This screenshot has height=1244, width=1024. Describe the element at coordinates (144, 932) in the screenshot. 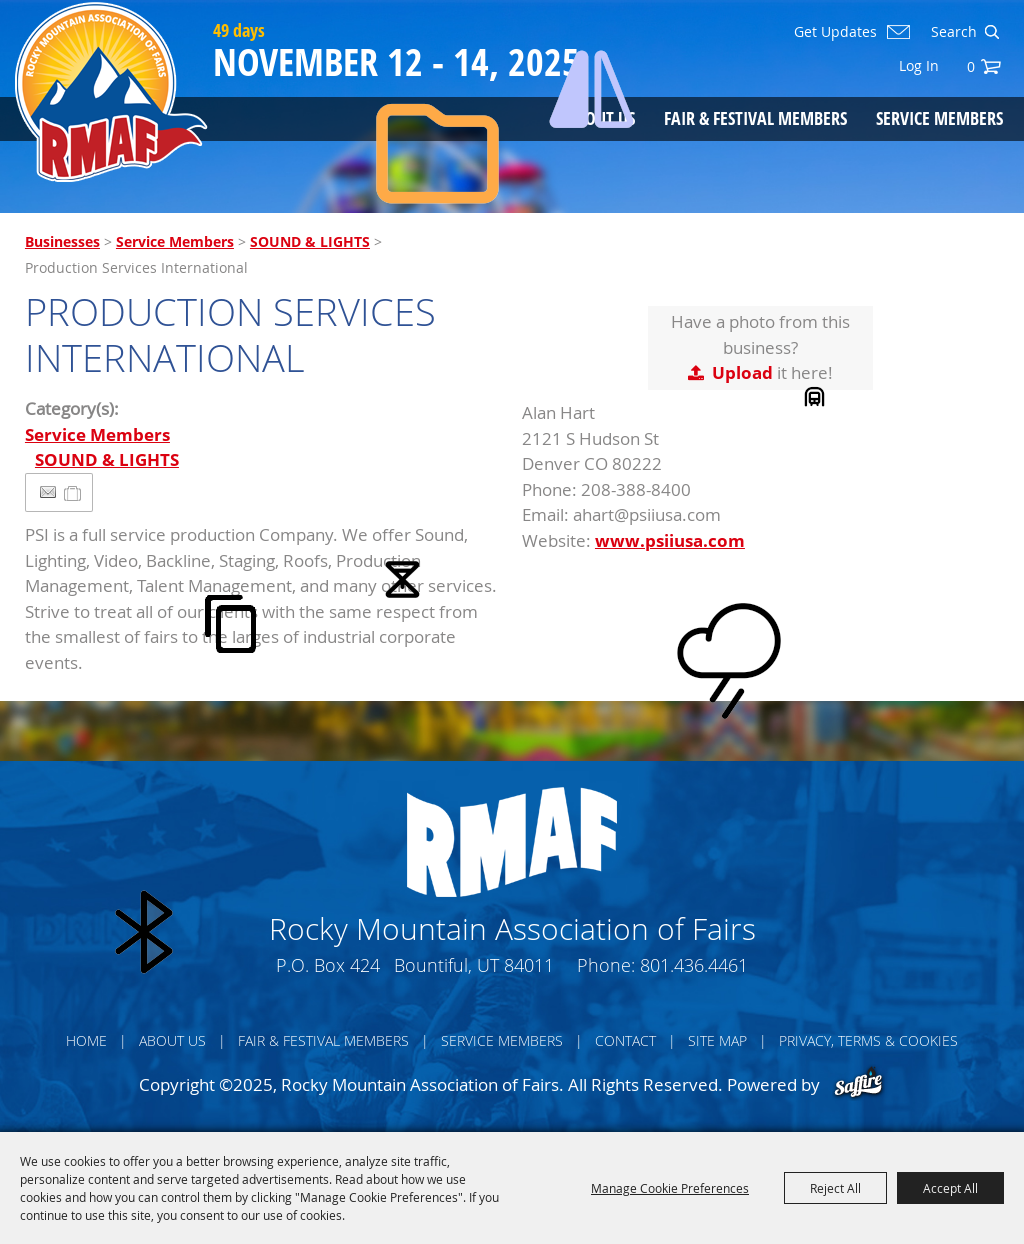

I see `toggle bluetooth connectivity on or off` at that location.